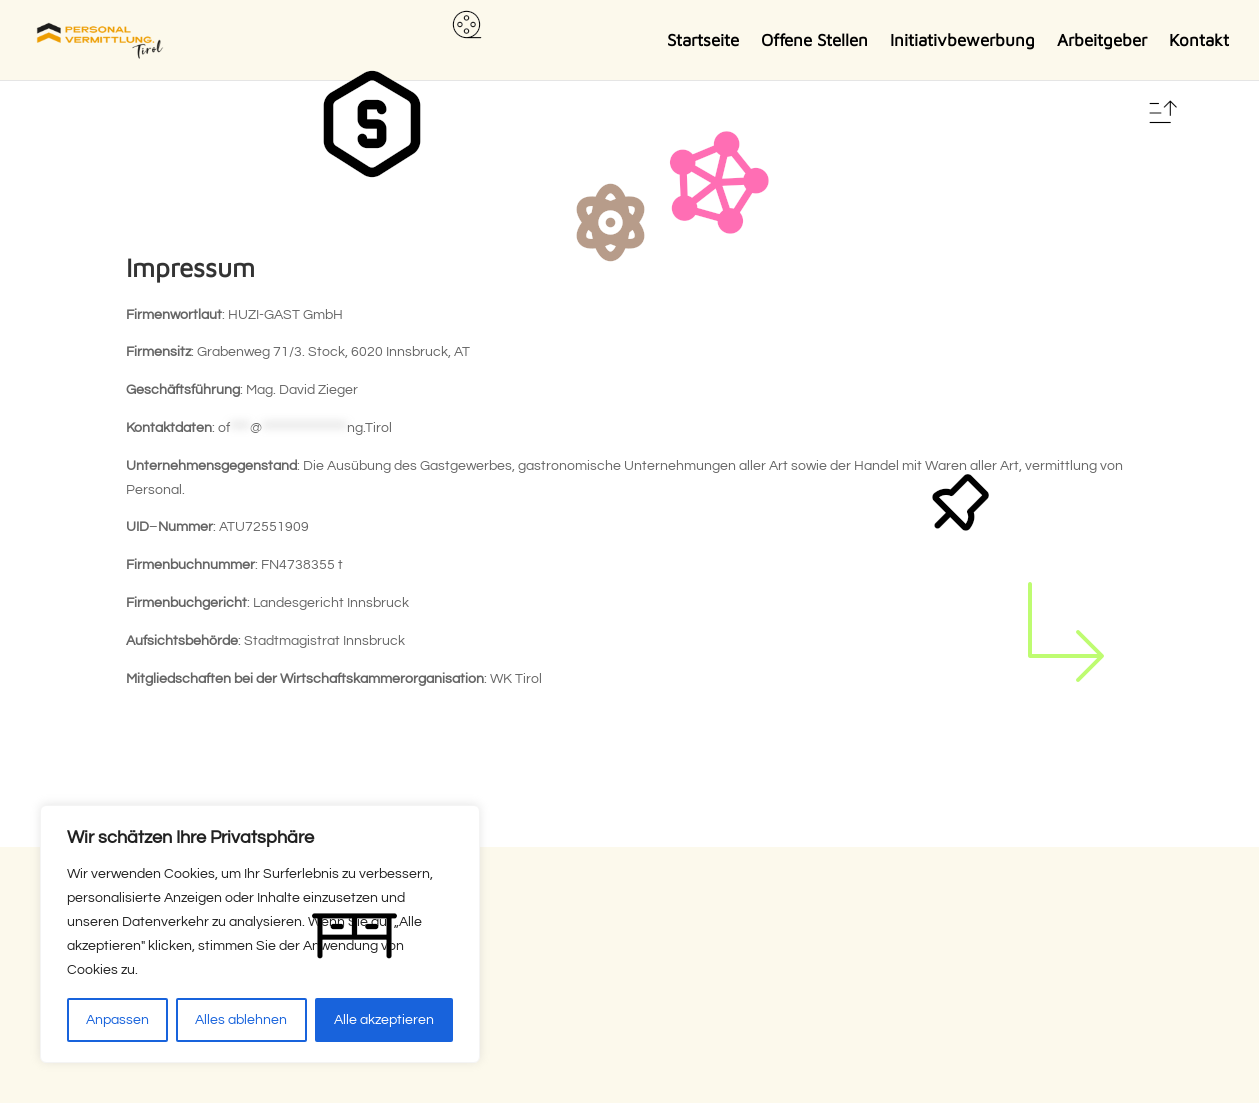 The height and width of the screenshot is (1103, 1259). Describe the element at coordinates (717, 182) in the screenshot. I see `connect to the fediverse network` at that location.